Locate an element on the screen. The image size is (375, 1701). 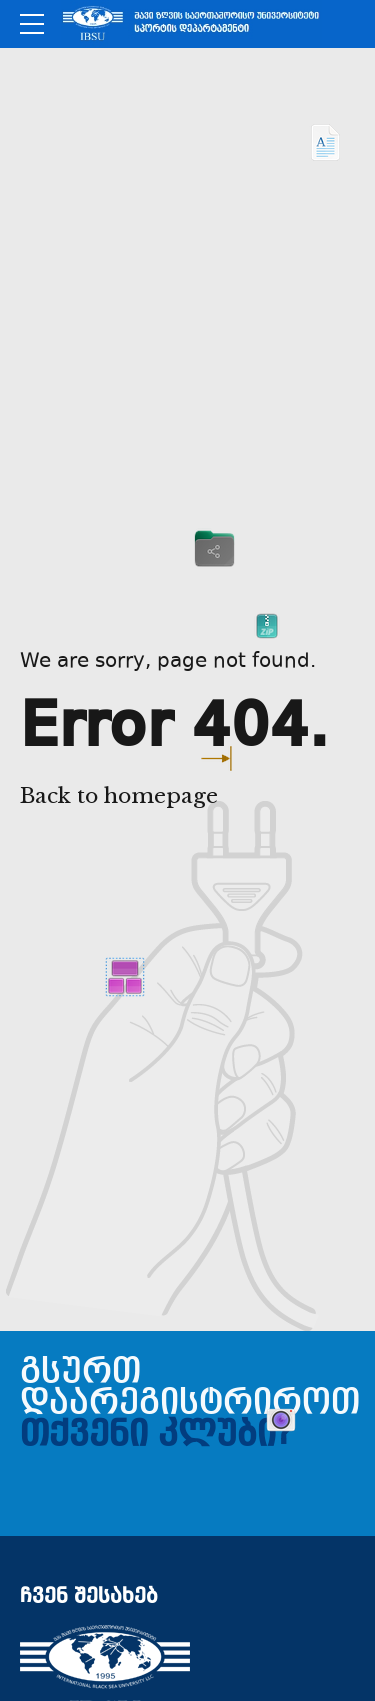
open a compressed zip archive is located at coordinates (267, 626).